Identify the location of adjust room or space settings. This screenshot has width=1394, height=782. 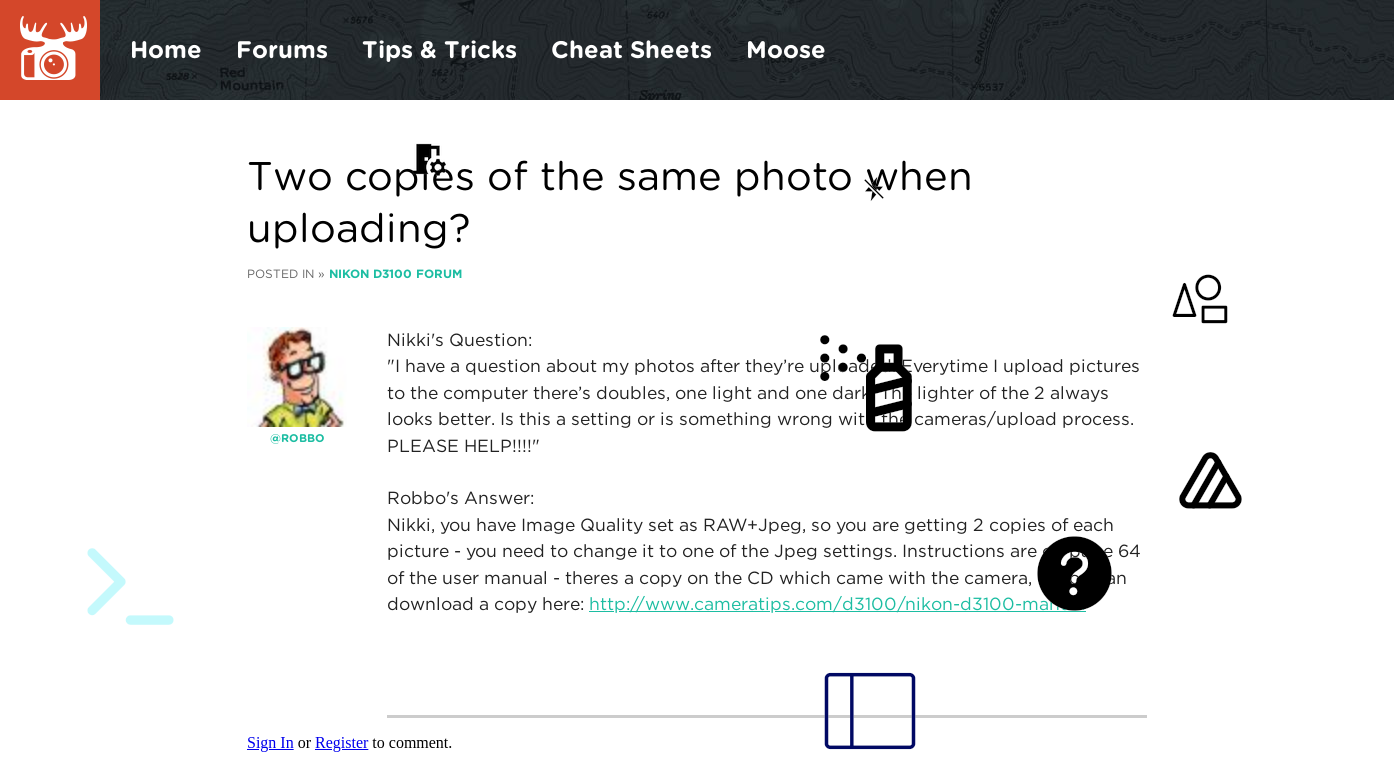
(428, 159).